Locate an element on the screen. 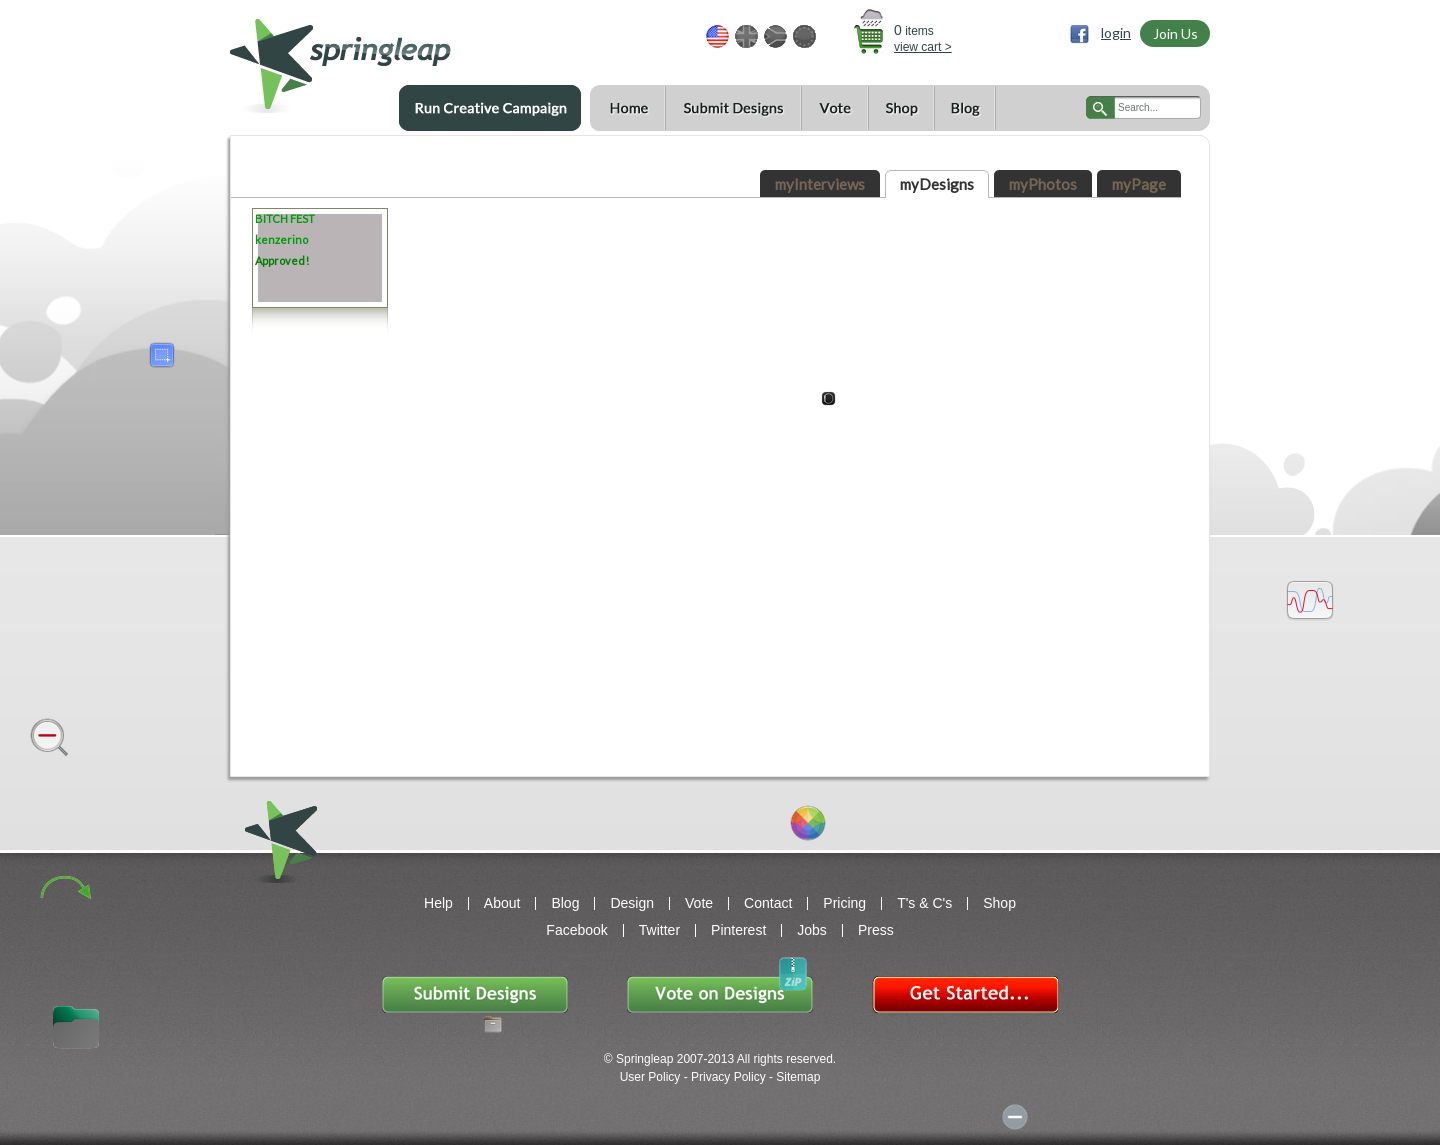 The width and height of the screenshot is (1440, 1145). indicates file excluded from dropbox selective sync is located at coordinates (1015, 1117).